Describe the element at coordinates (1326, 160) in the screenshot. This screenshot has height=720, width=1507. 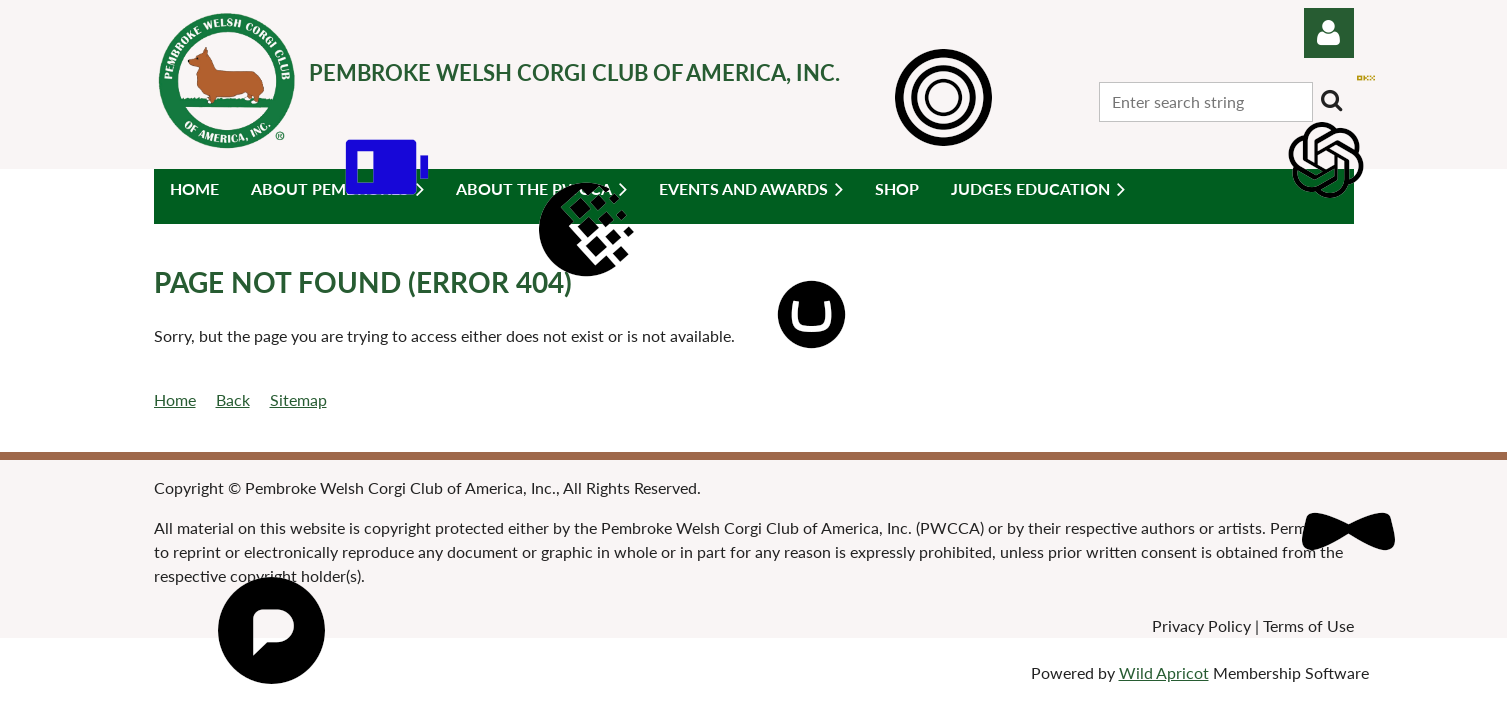
I see `open the OpenAI app or service` at that location.